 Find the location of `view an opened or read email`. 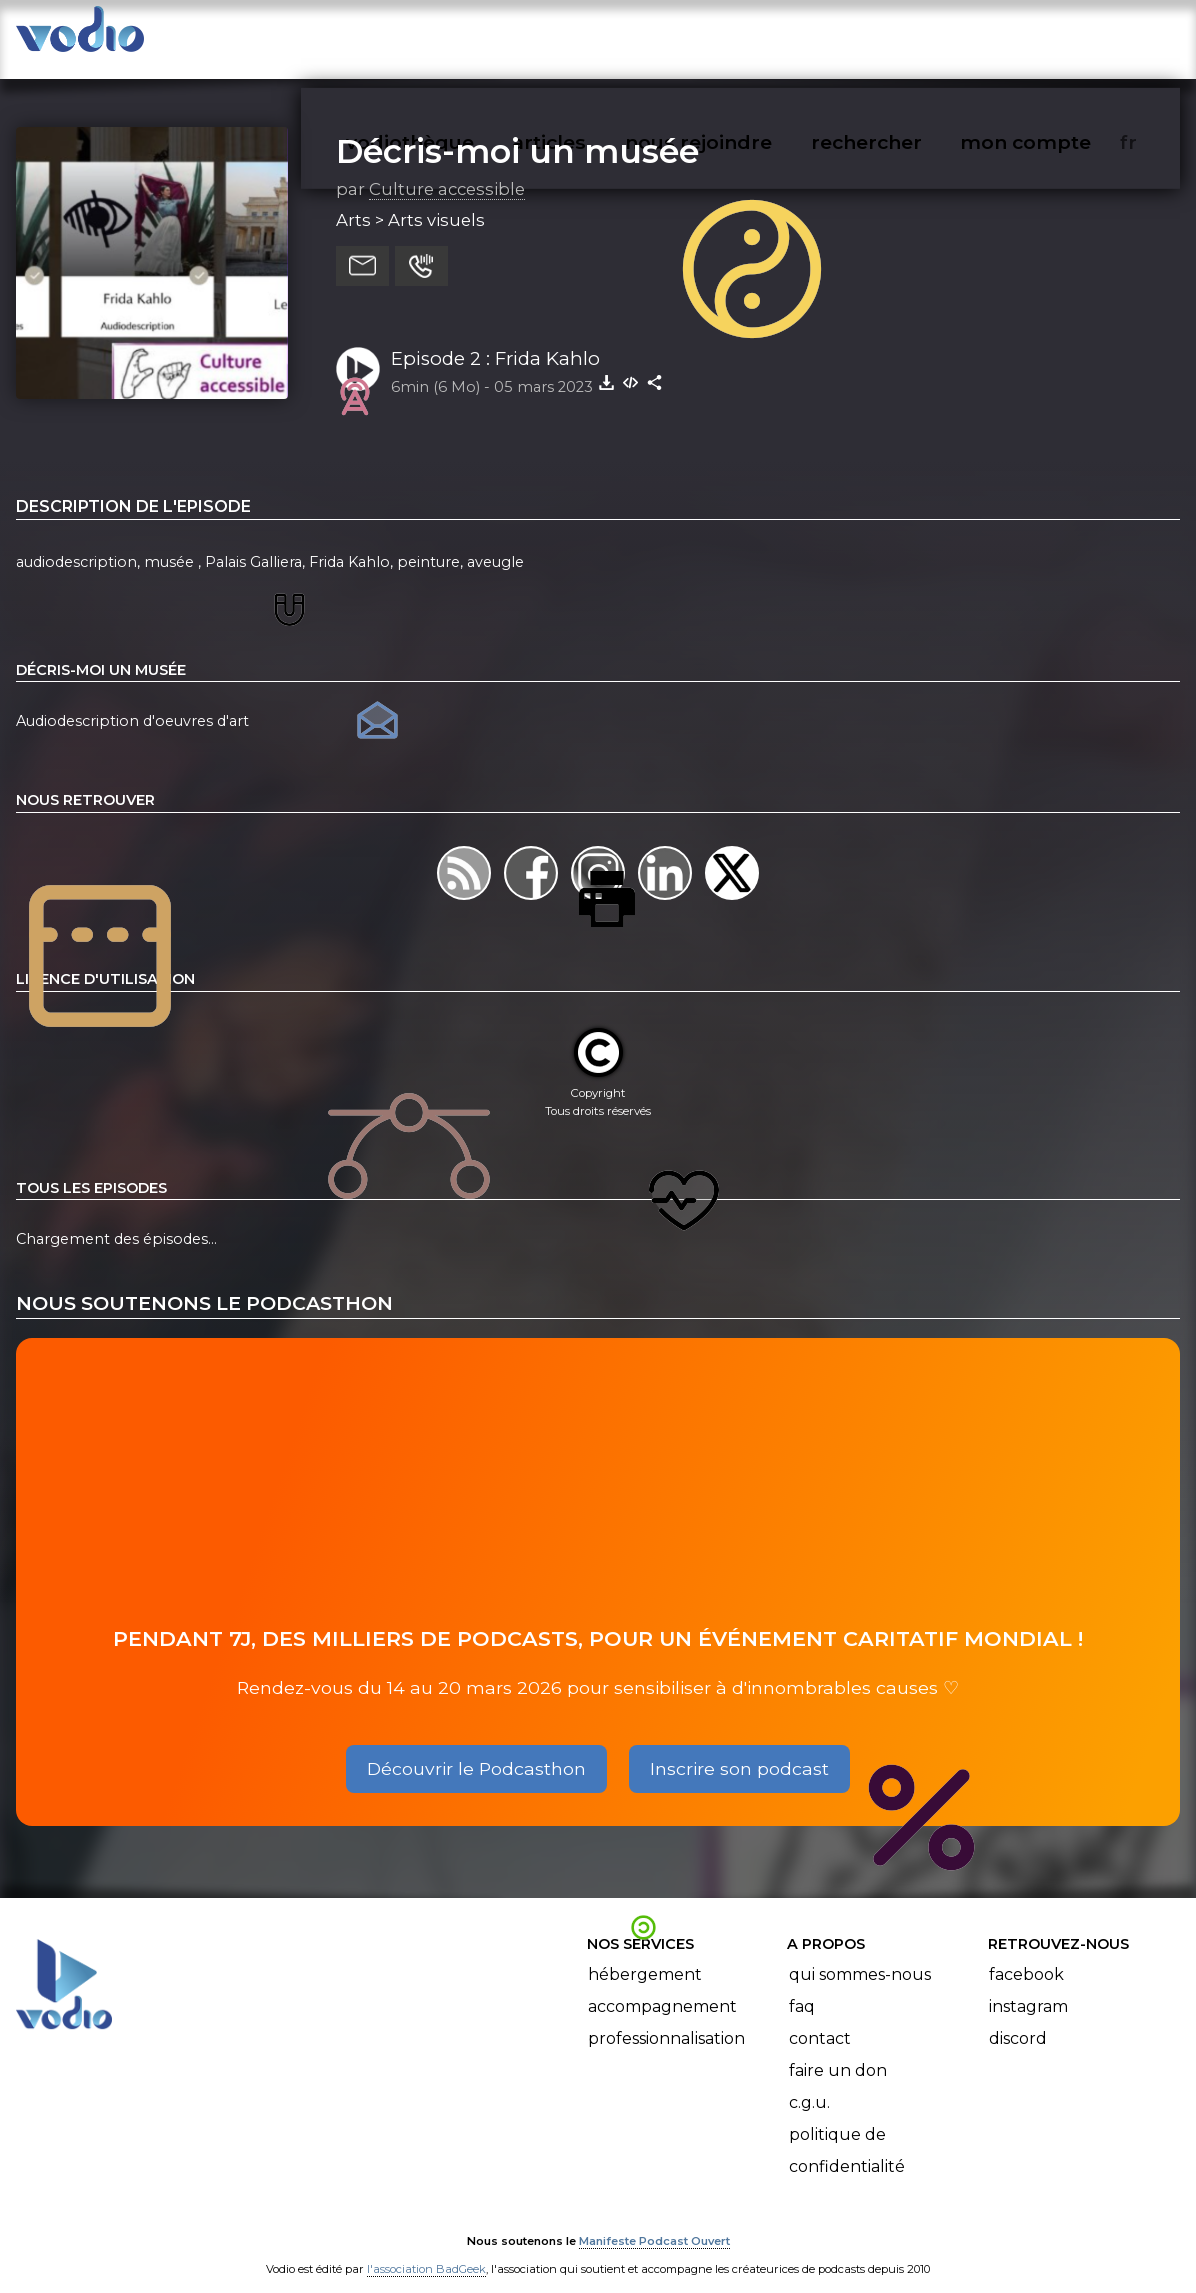

view an opened or read email is located at coordinates (377, 721).